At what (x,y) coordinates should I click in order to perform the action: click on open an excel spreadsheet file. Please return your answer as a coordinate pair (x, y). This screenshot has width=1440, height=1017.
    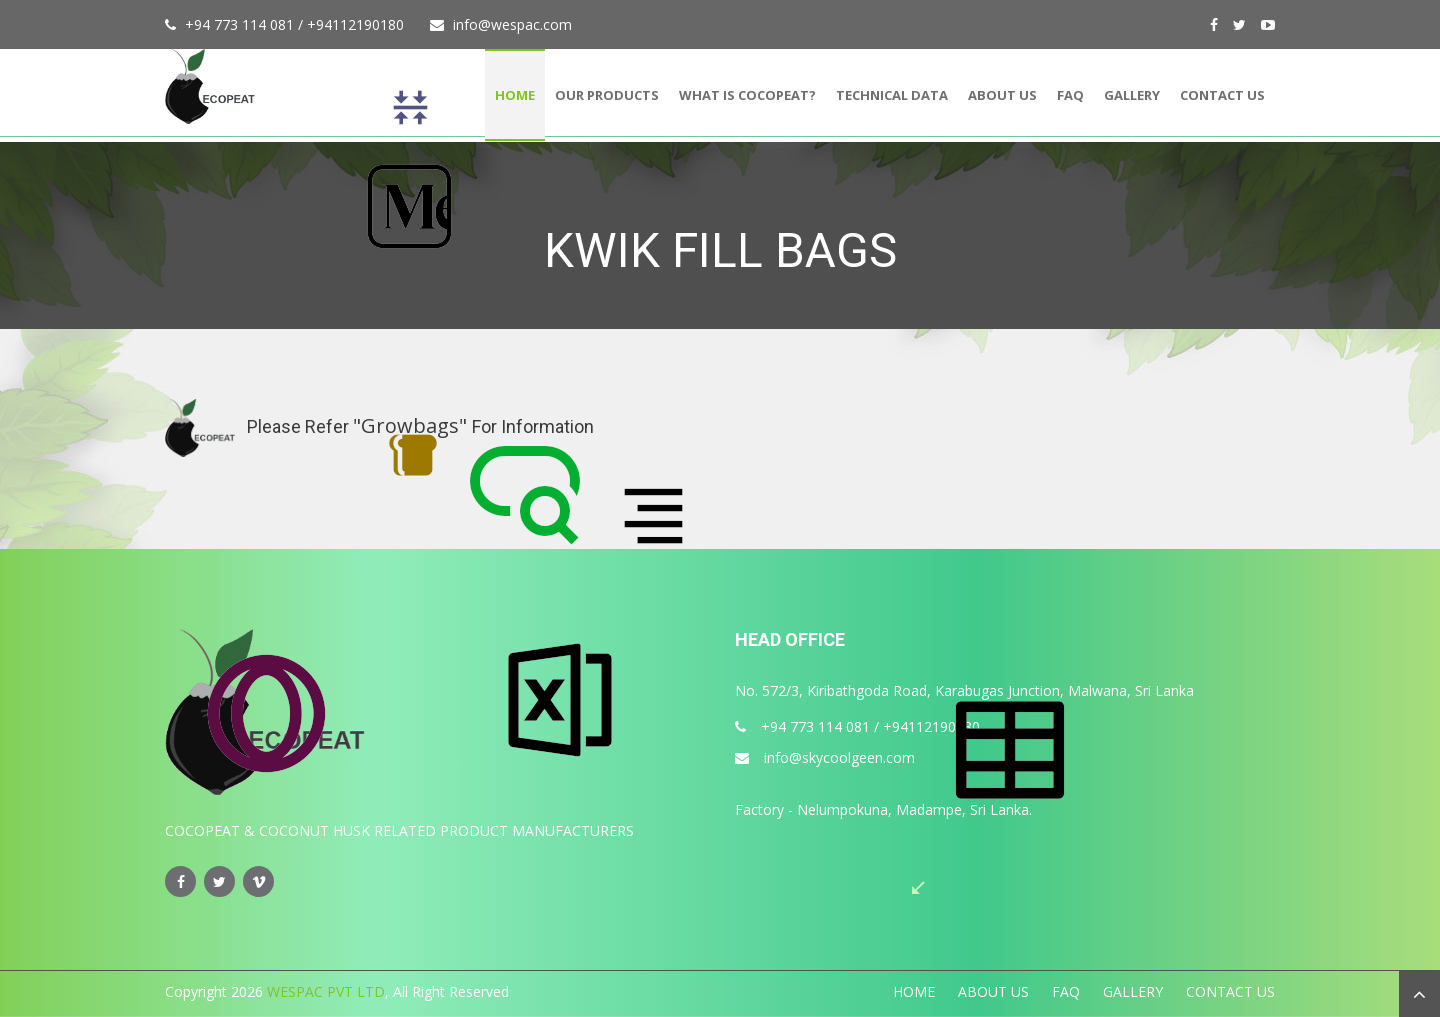
    Looking at the image, I should click on (560, 700).